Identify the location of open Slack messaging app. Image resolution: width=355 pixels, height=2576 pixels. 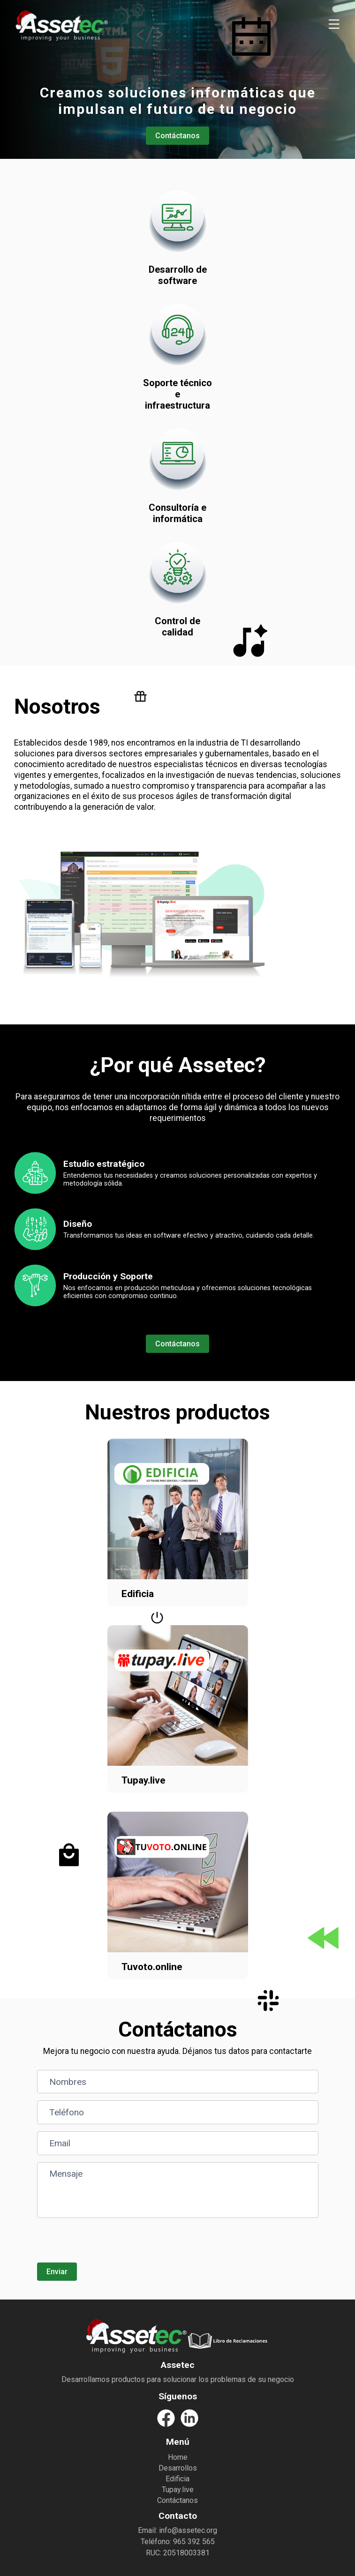
(268, 2001).